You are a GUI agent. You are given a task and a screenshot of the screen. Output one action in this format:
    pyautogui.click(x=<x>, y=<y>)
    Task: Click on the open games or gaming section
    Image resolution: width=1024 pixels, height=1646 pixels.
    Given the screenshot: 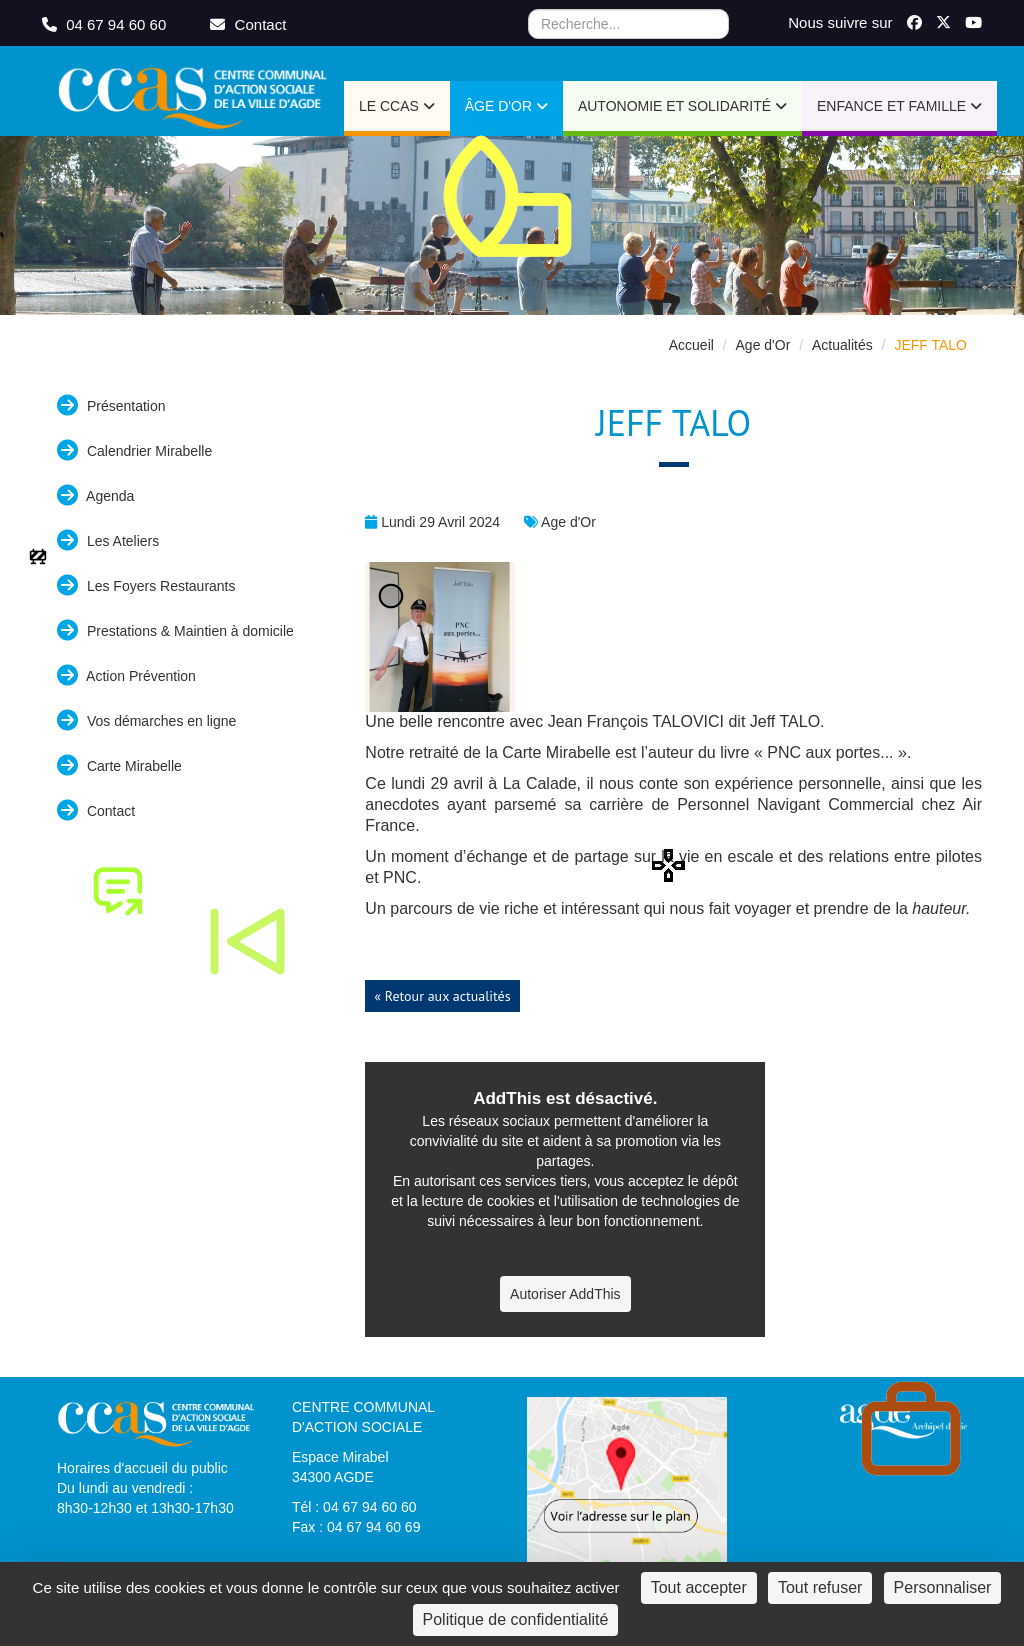 What is the action you would take?
    pyautogui.click(x=668, y=865)
    